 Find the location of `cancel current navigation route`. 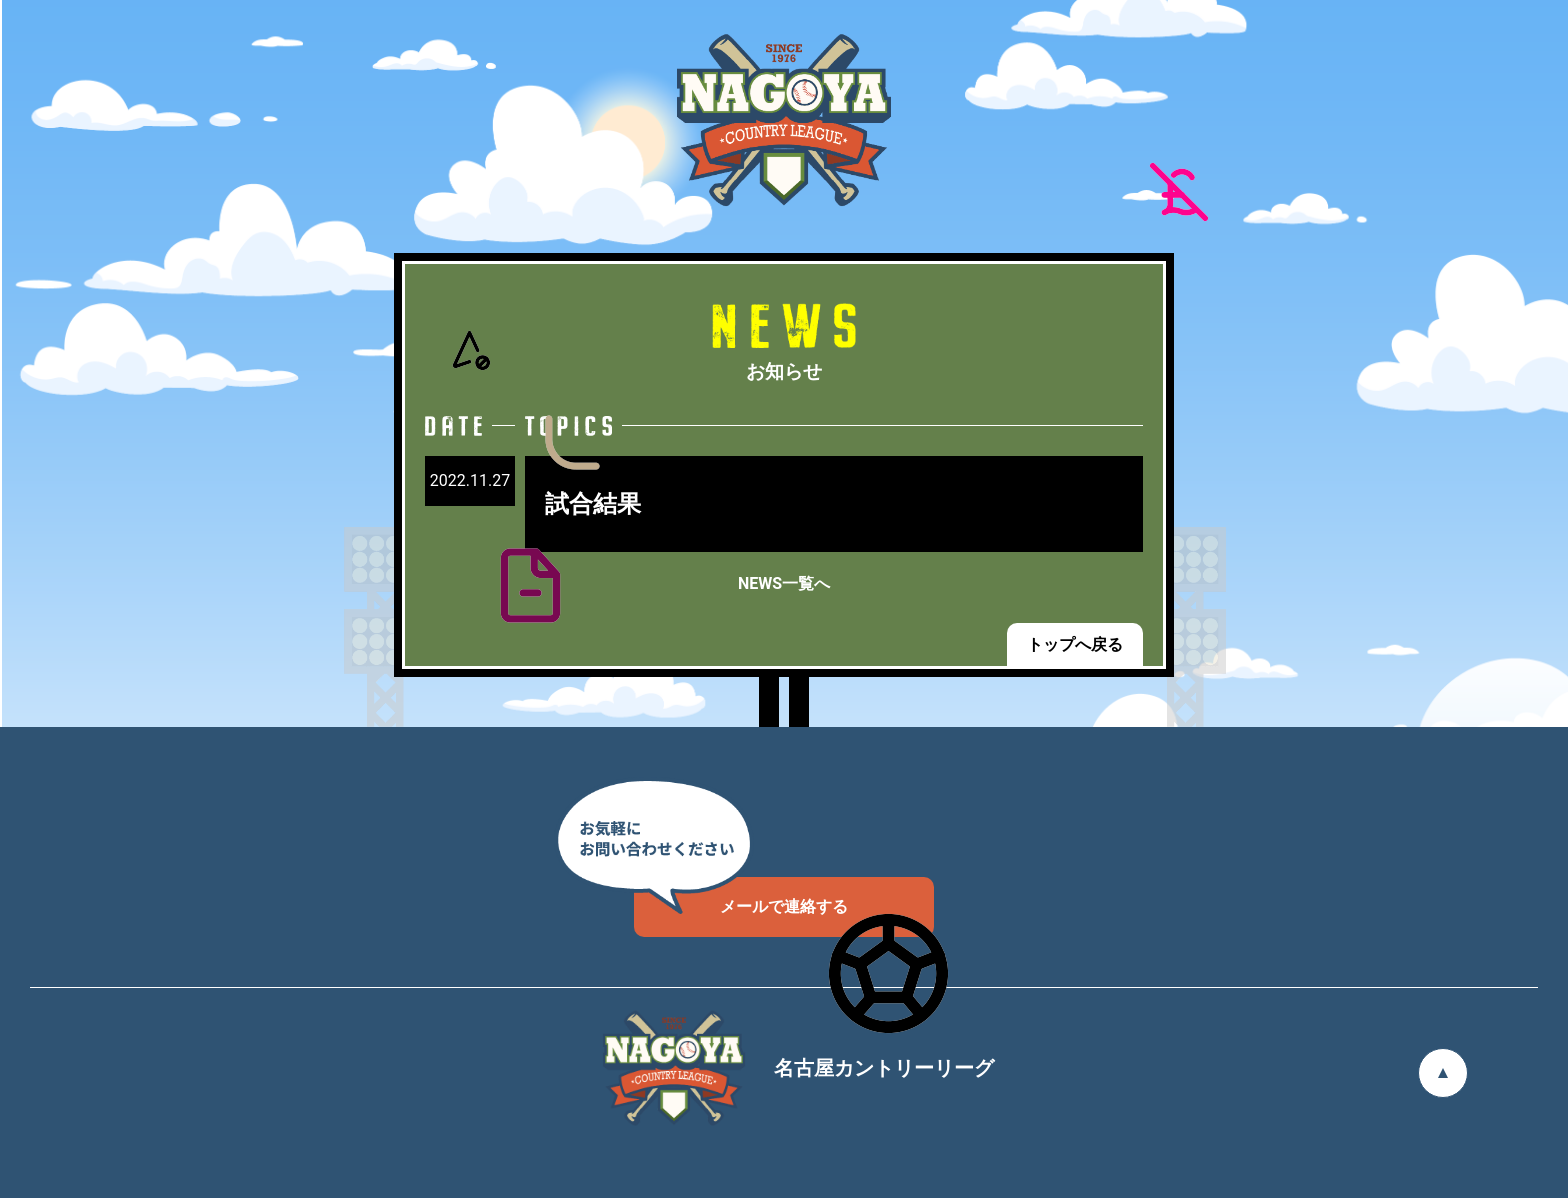

cancel current navigation route is located at coordinates (469, 349).